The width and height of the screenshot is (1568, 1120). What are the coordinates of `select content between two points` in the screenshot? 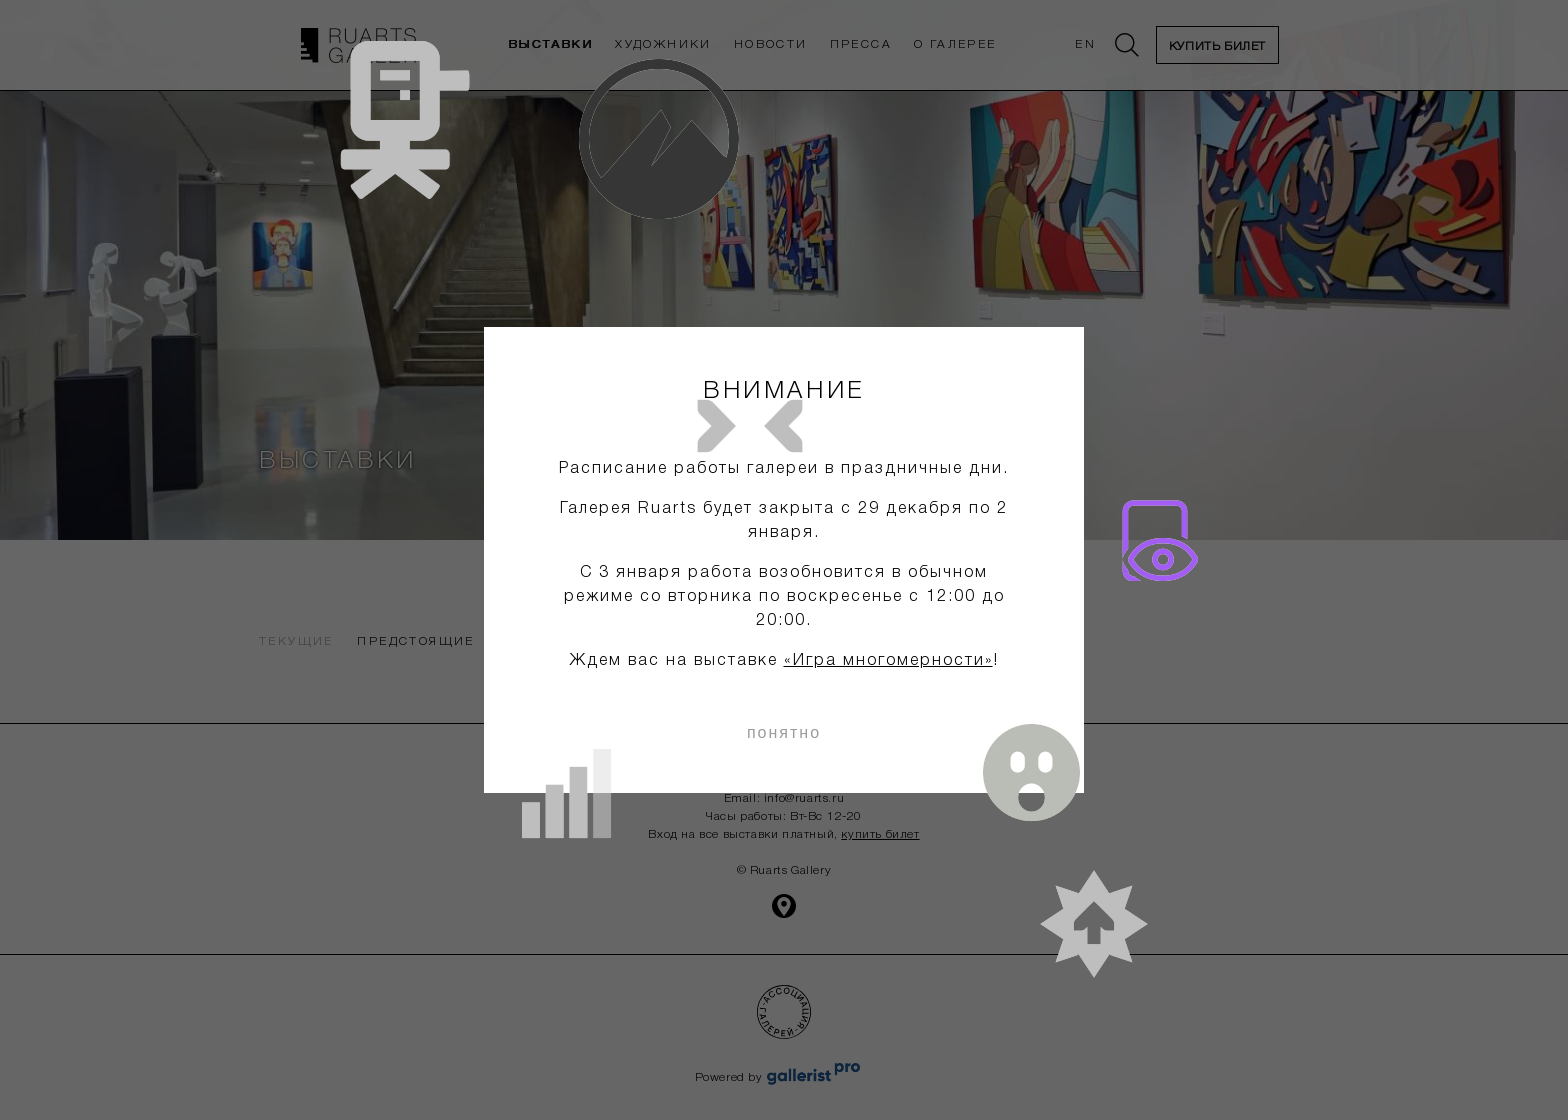 It's located at (750, 426).